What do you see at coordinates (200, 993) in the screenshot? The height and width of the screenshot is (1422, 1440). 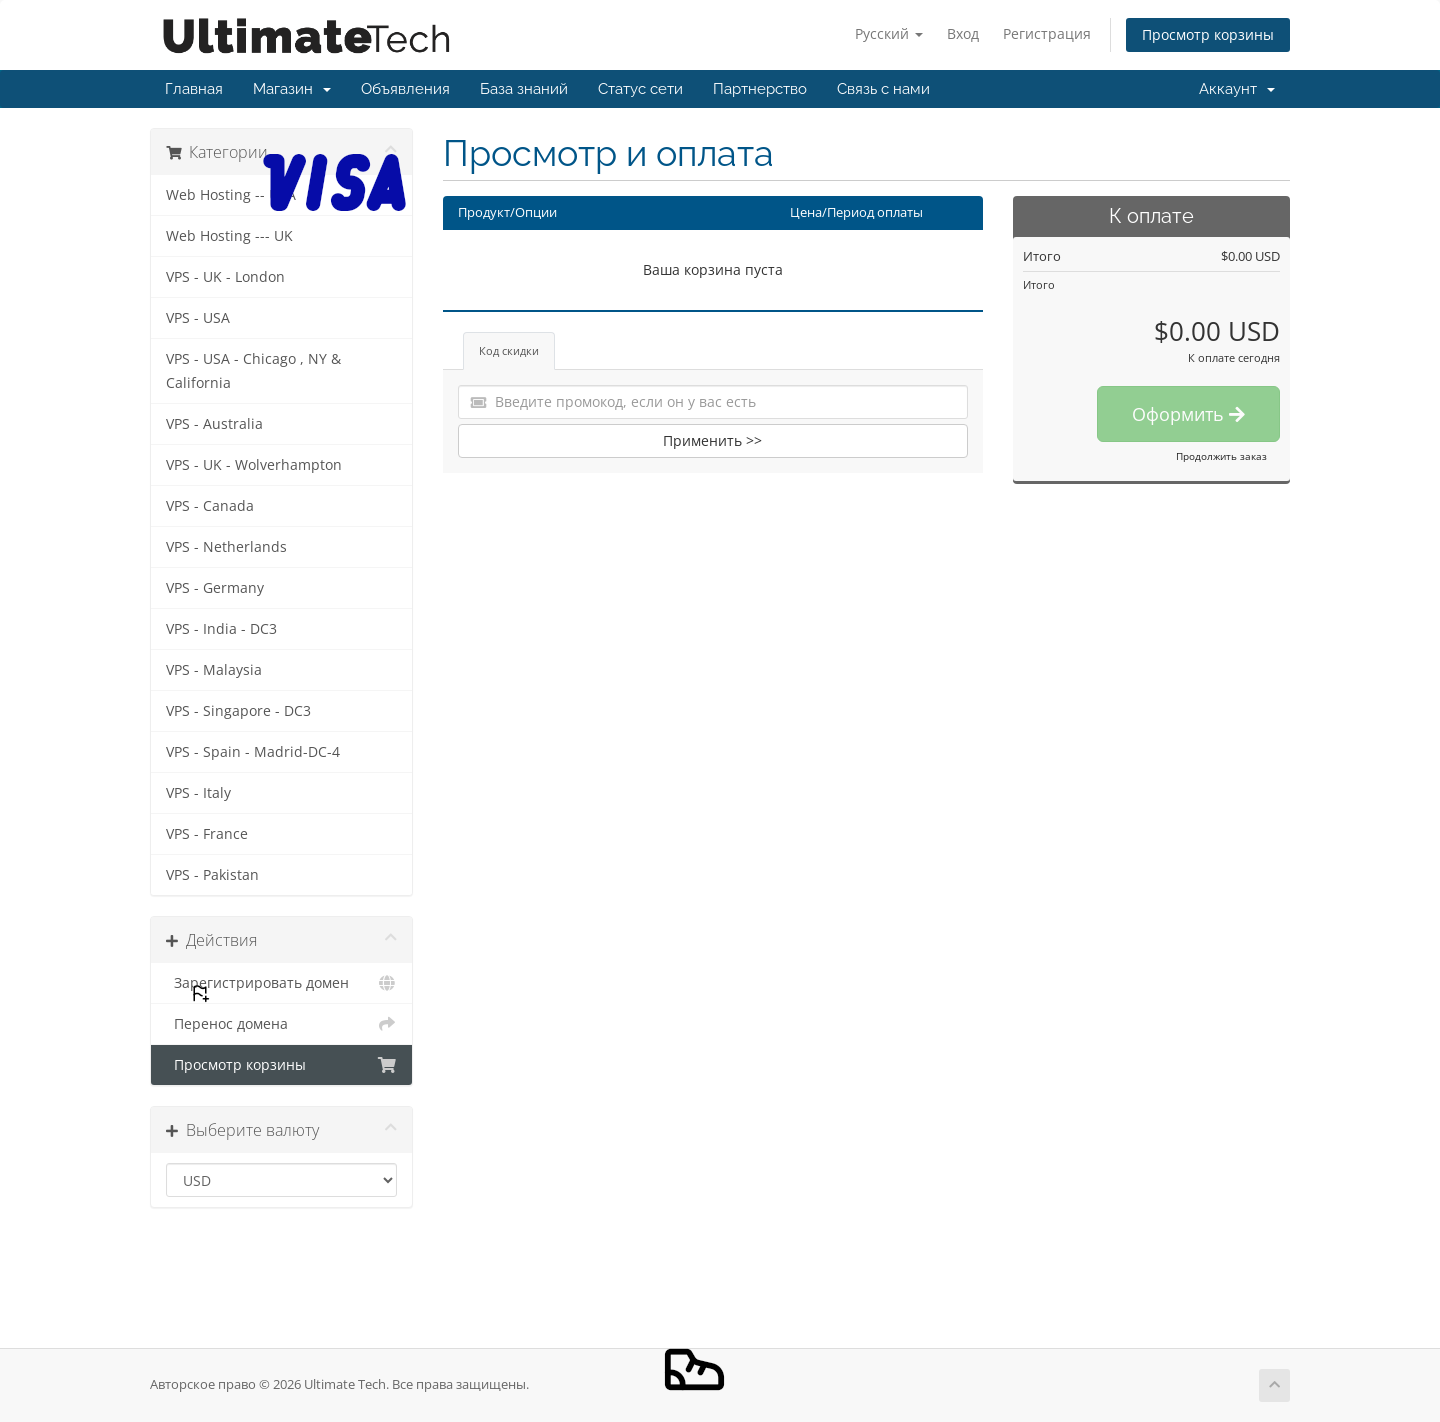 I see `add a new flag or bookmark` at bounding box center [200, 993].